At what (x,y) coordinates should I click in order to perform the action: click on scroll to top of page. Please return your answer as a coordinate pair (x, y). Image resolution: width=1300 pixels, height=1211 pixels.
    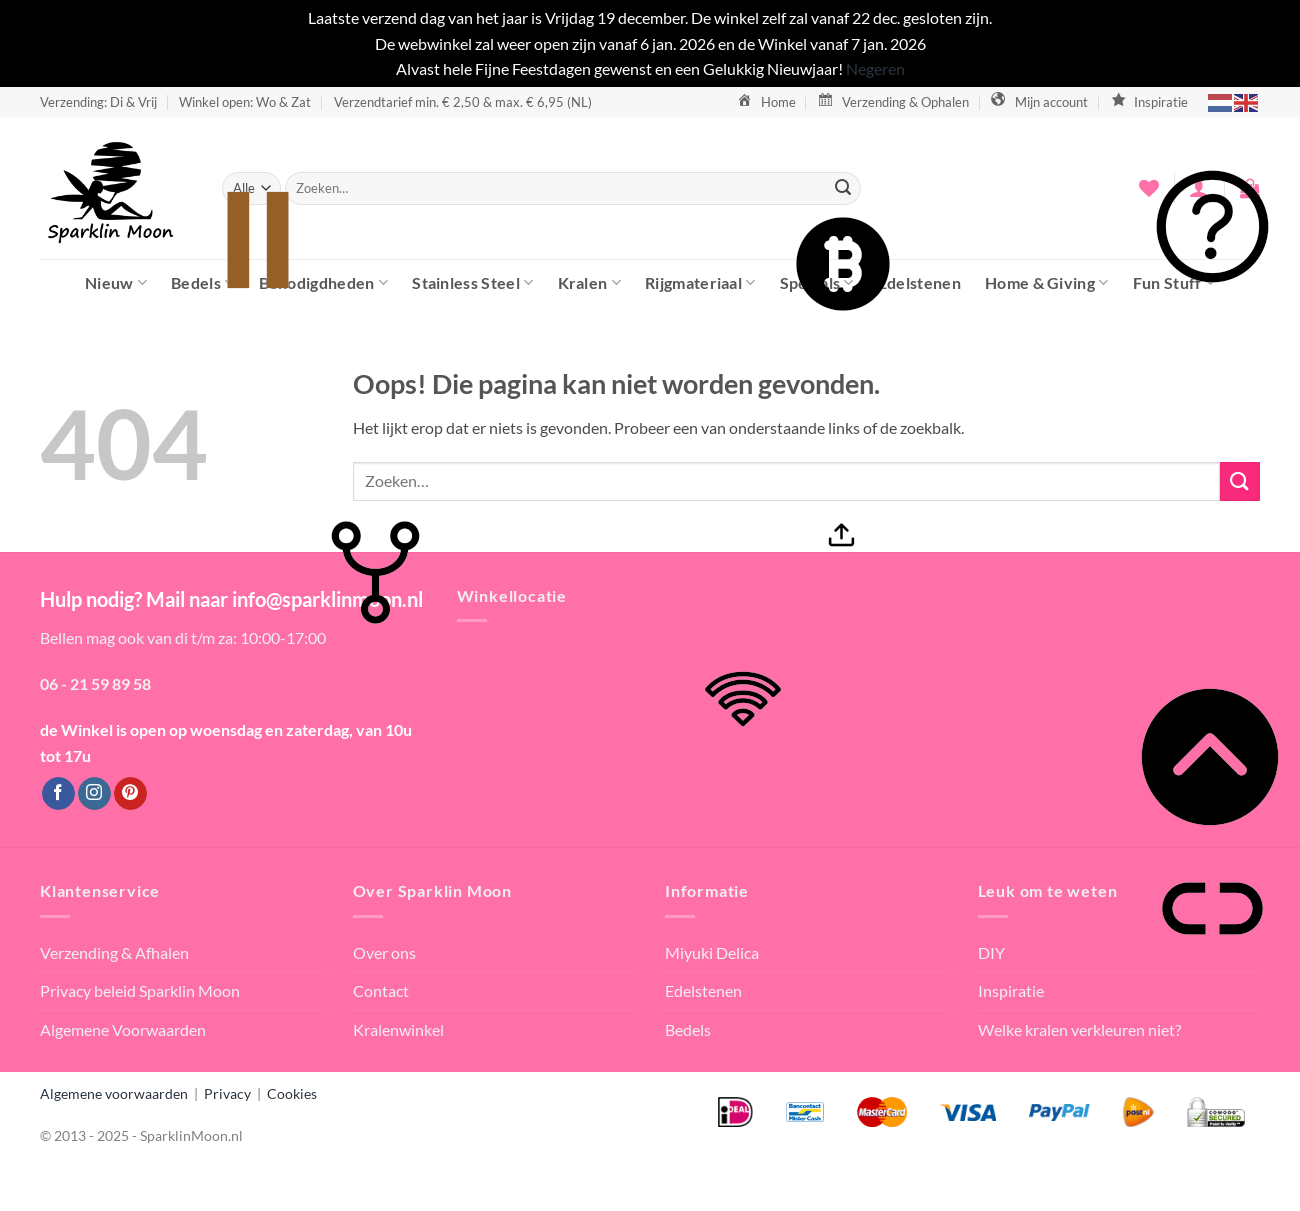
    Looking at the image, I should click on (1210, 757).